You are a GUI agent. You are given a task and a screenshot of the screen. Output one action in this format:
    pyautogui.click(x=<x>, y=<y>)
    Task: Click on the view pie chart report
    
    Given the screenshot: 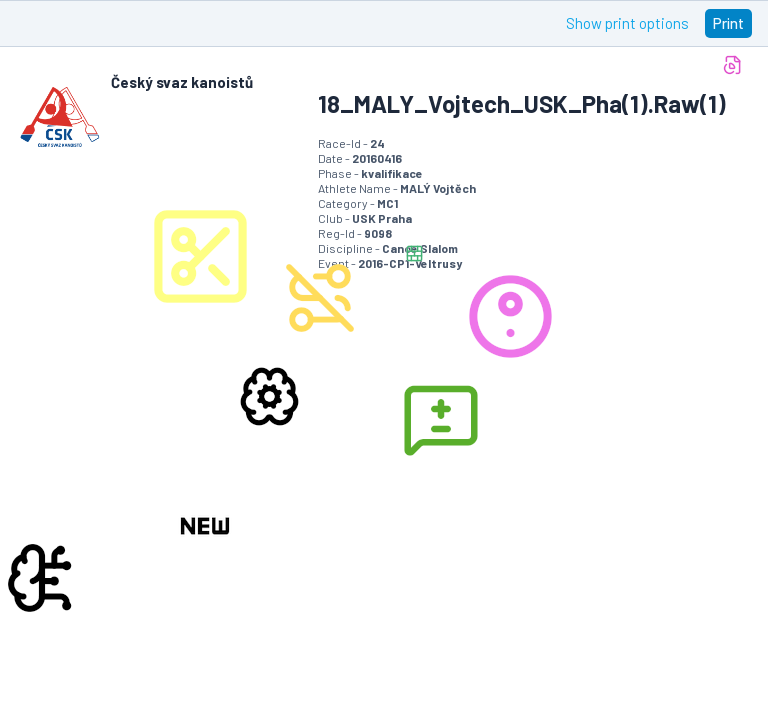 What is the action you would take?
    pyautogui.click(x=733, y=65)
    